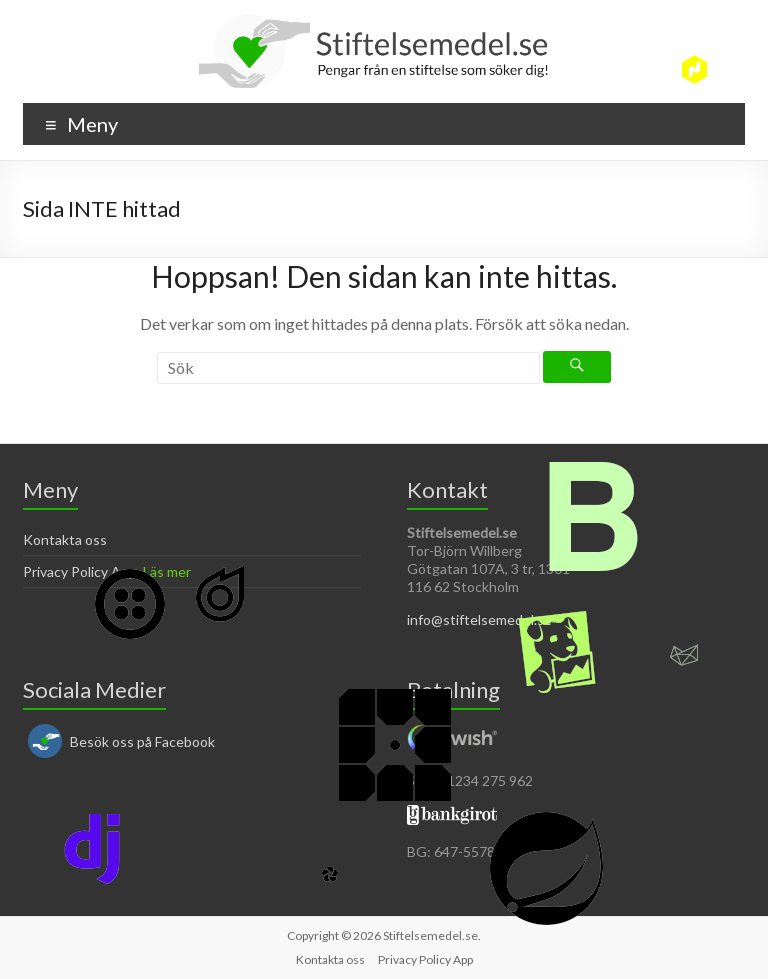 The image size is (768, 979). Describe the element at coordinates (92, 849) in the screenshot. I see `Django web framework logo` at that location.